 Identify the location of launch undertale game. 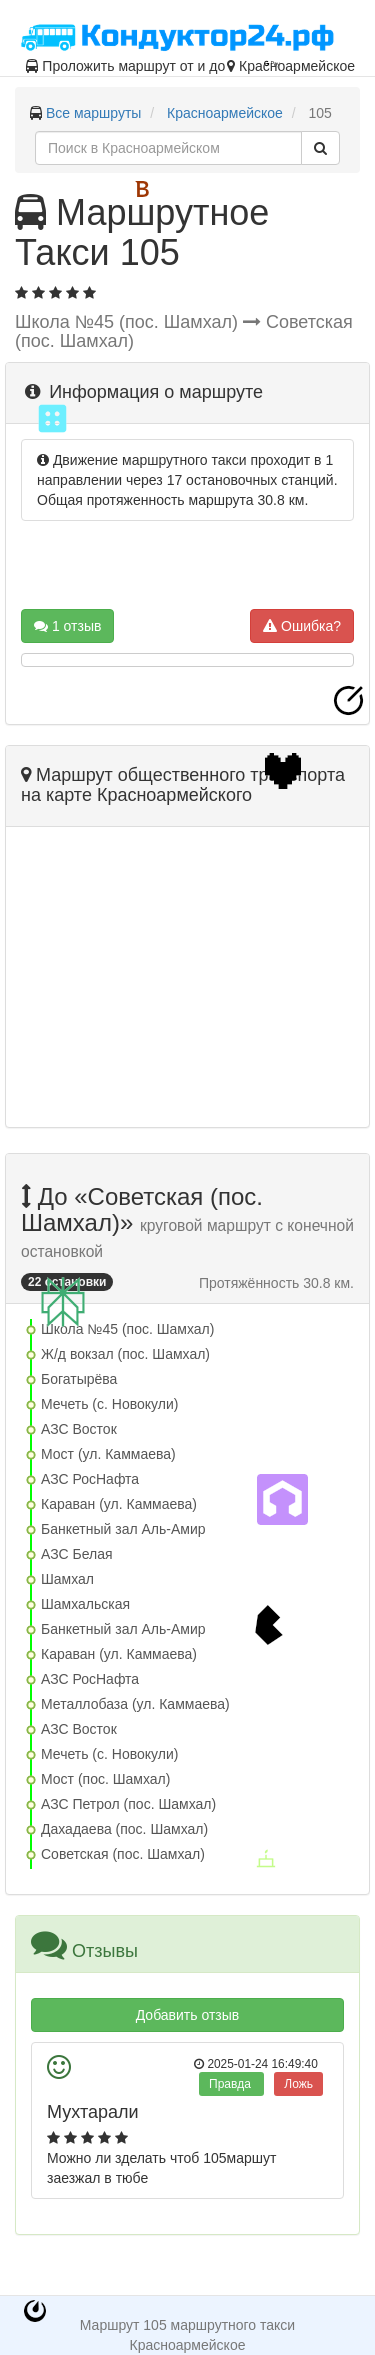
(283, 771).